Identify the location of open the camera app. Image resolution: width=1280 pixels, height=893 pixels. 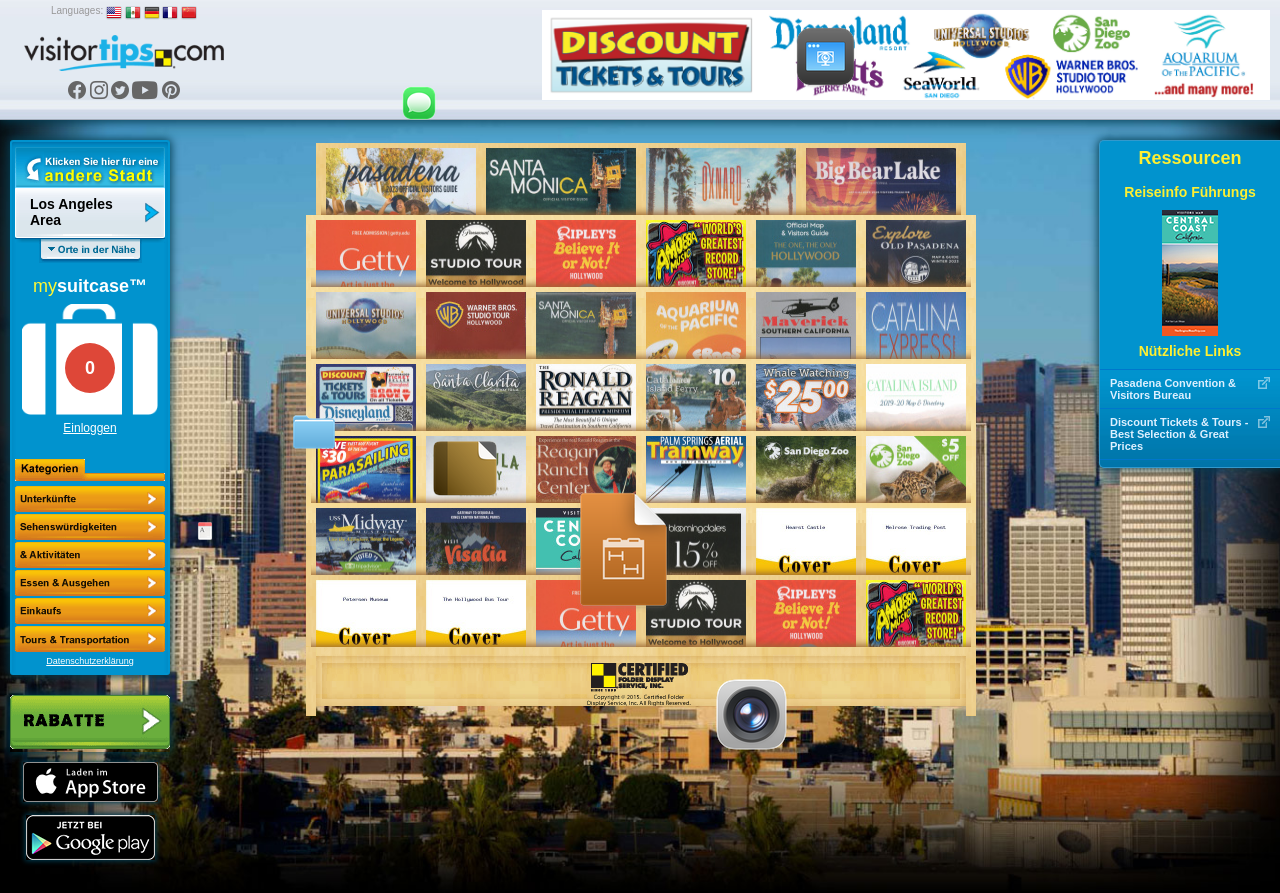
(751, 714).